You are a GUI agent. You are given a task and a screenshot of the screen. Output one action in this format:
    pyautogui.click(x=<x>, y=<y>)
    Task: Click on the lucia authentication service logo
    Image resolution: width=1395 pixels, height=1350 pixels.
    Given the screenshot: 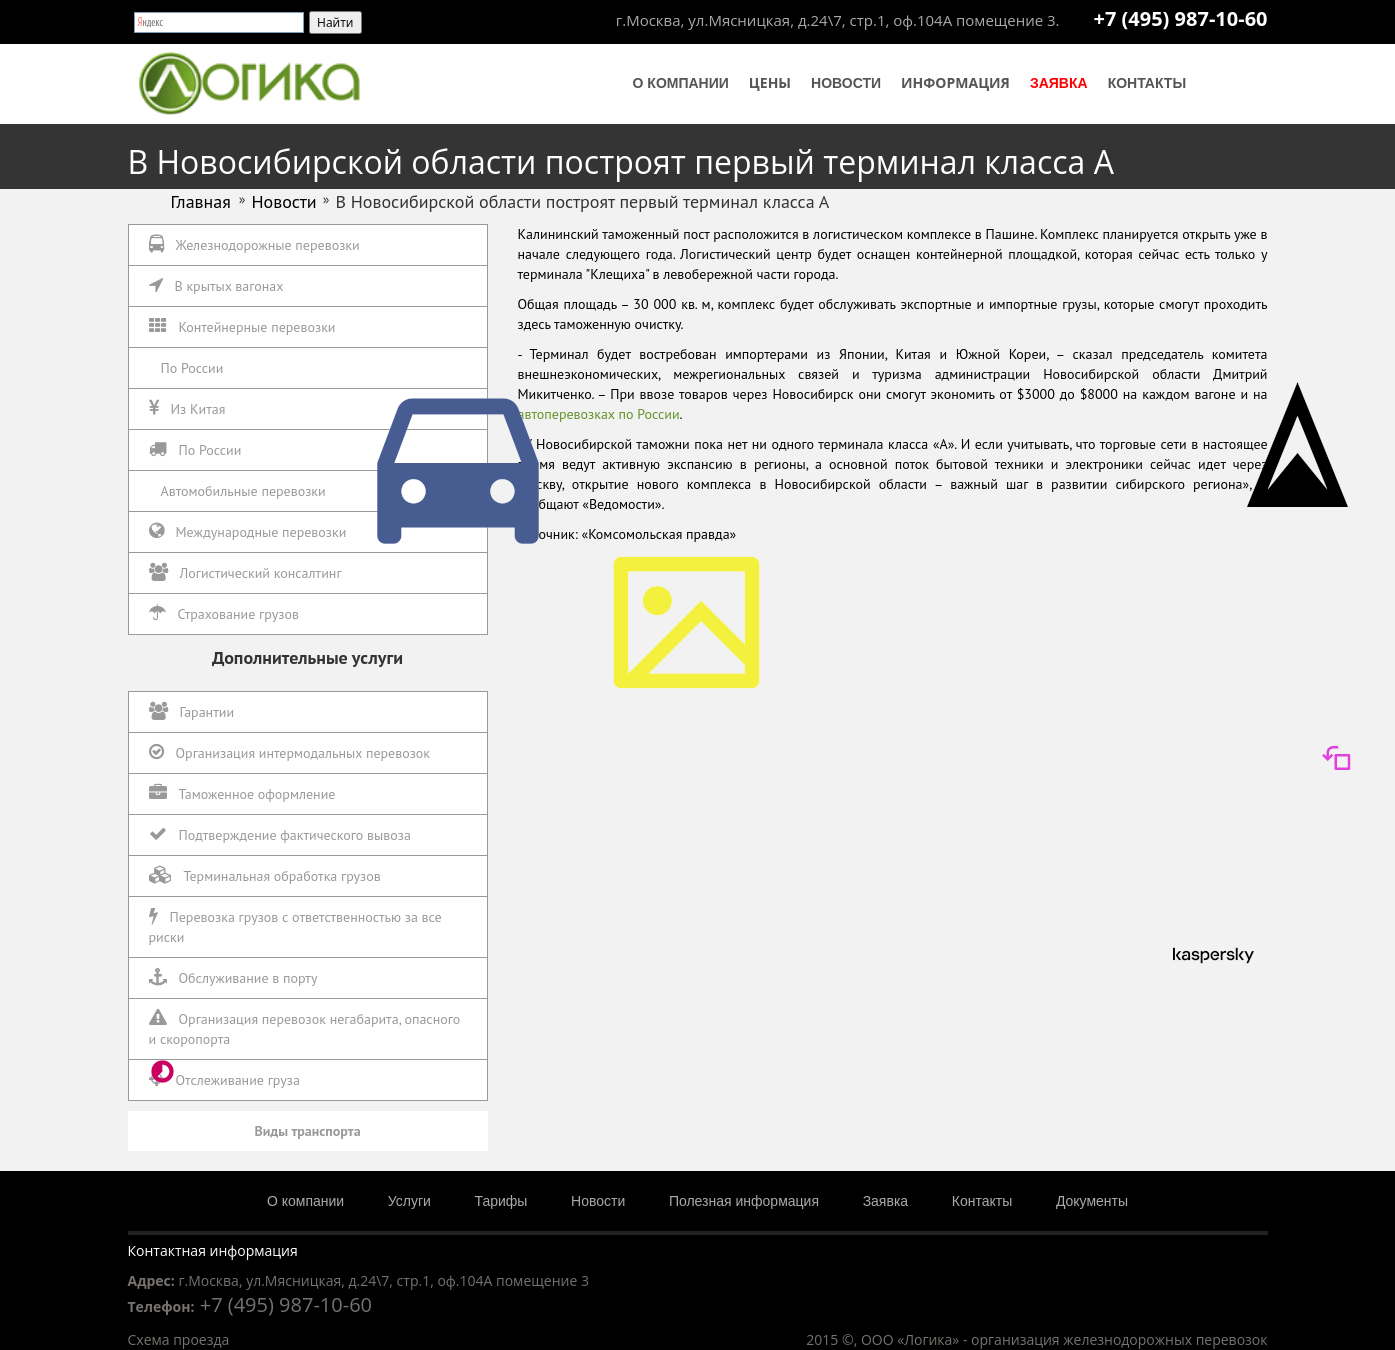 What is the action you would take?
    pyautogui.click(x=1297, y=444)
    